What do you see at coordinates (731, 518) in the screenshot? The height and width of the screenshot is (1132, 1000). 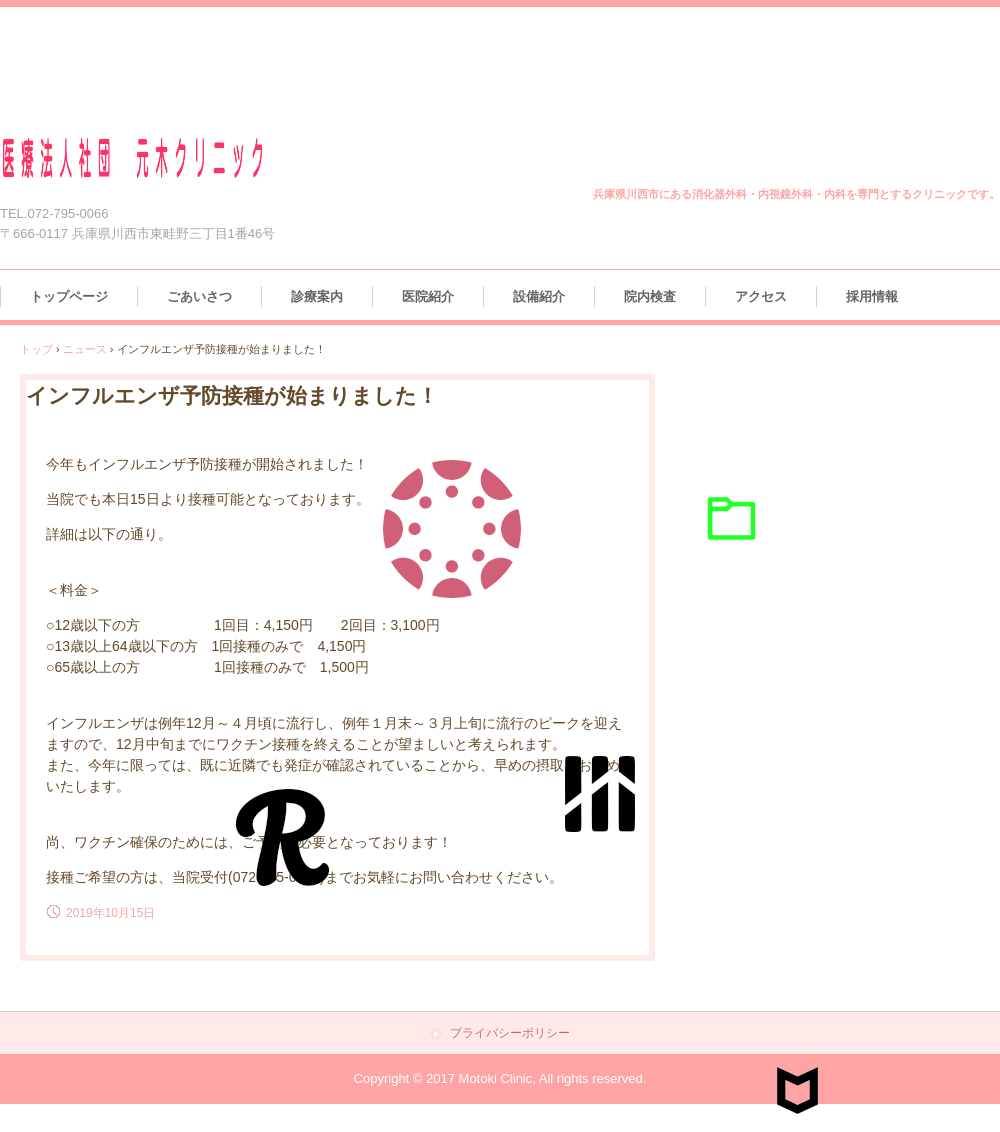 I see `open folder to view files` at bounding box center [731, 518].